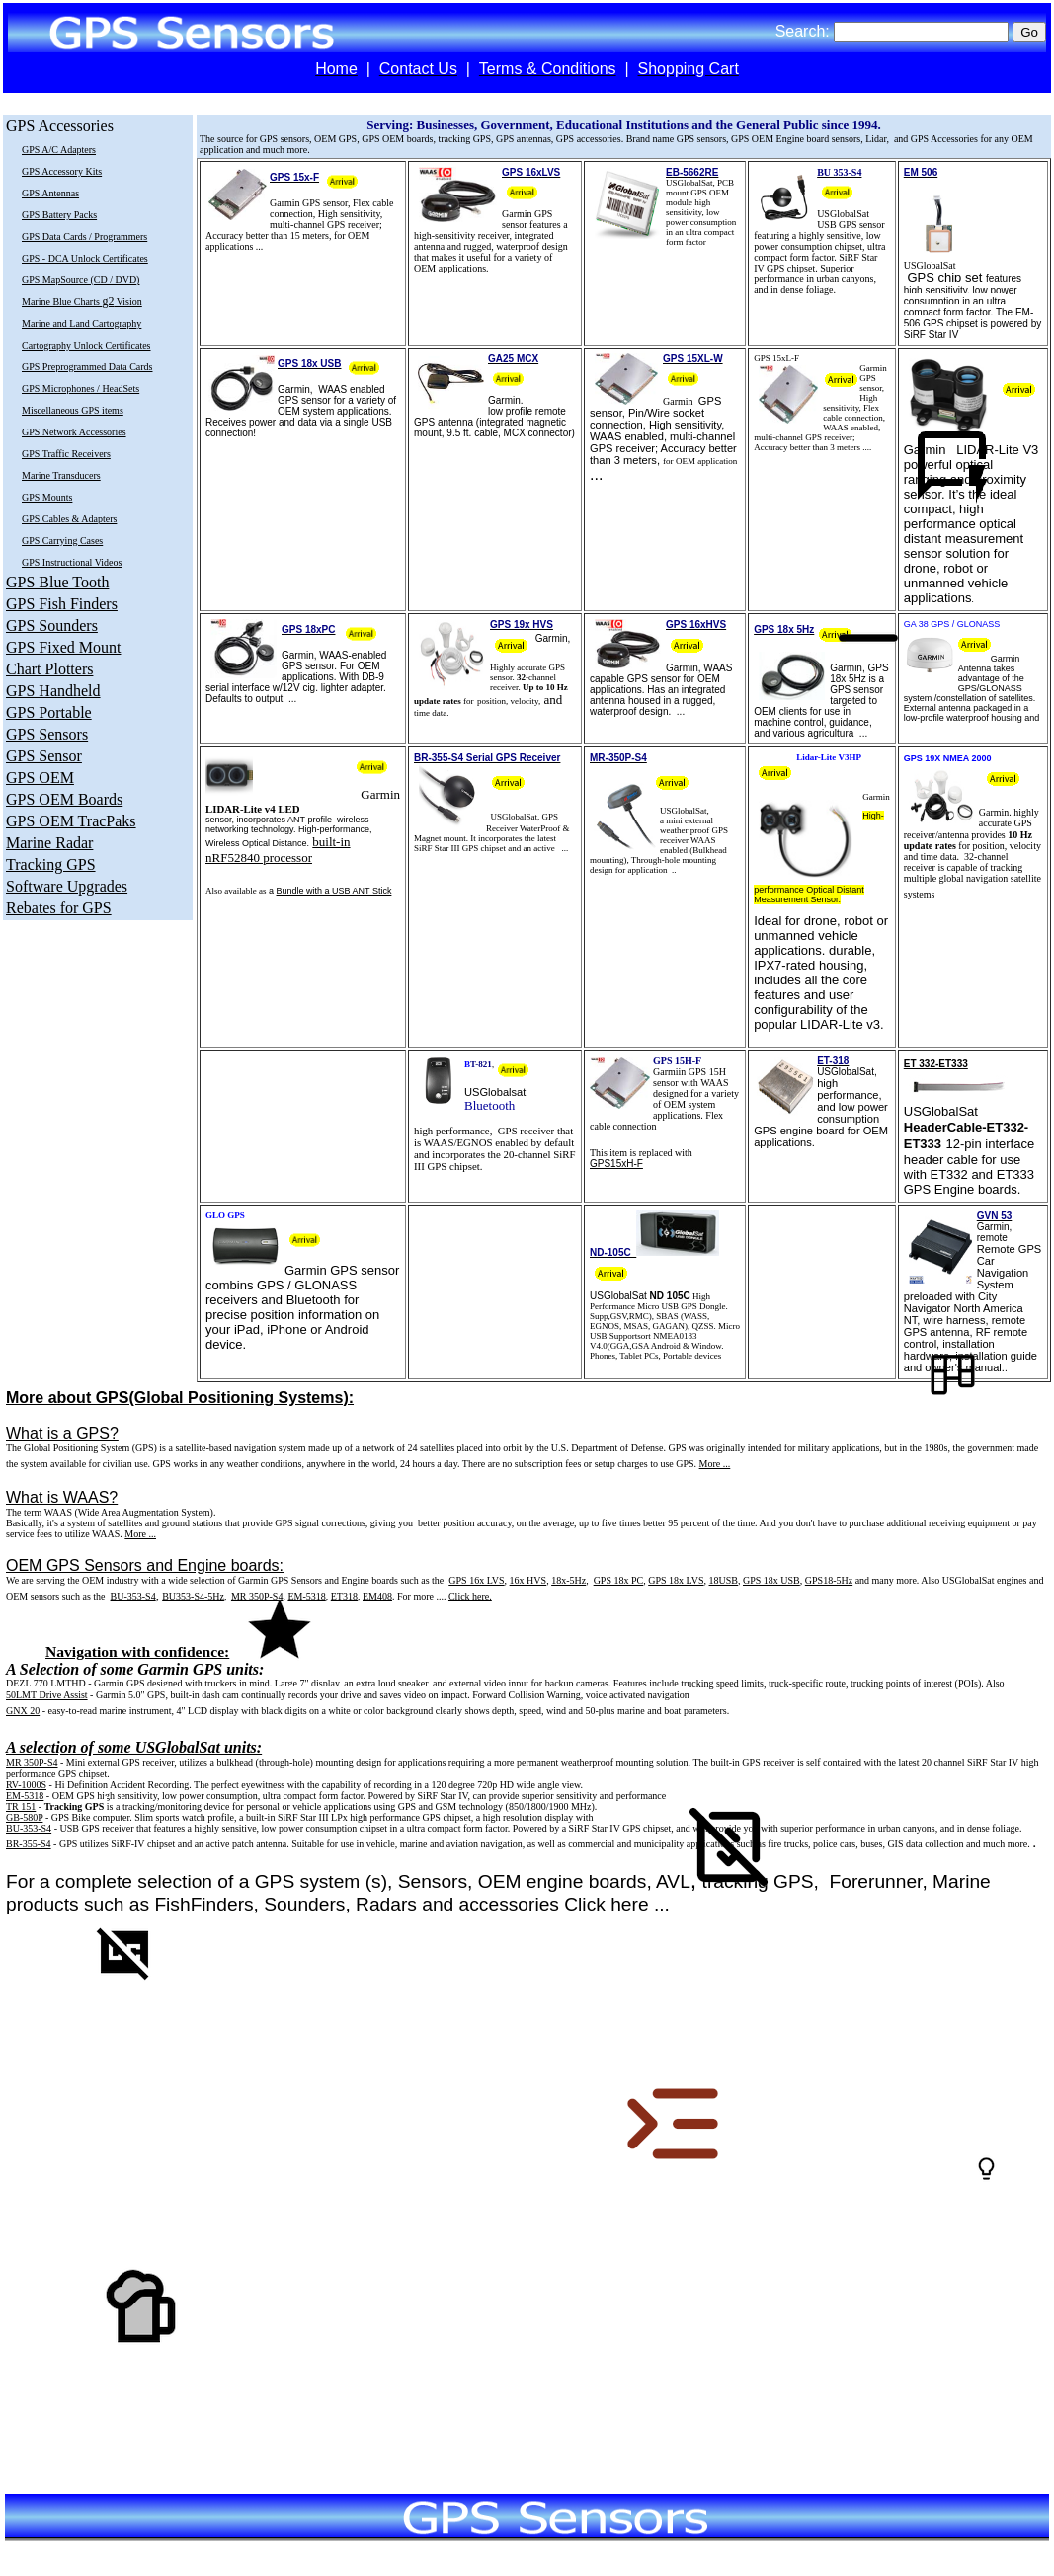 Image resolution: width=1054 pixels, height=2576 pixels. What do you see at coordinates (280, 1630) in the screenshot?
I see `add item to favorites` at bounding box center [280, 1630].